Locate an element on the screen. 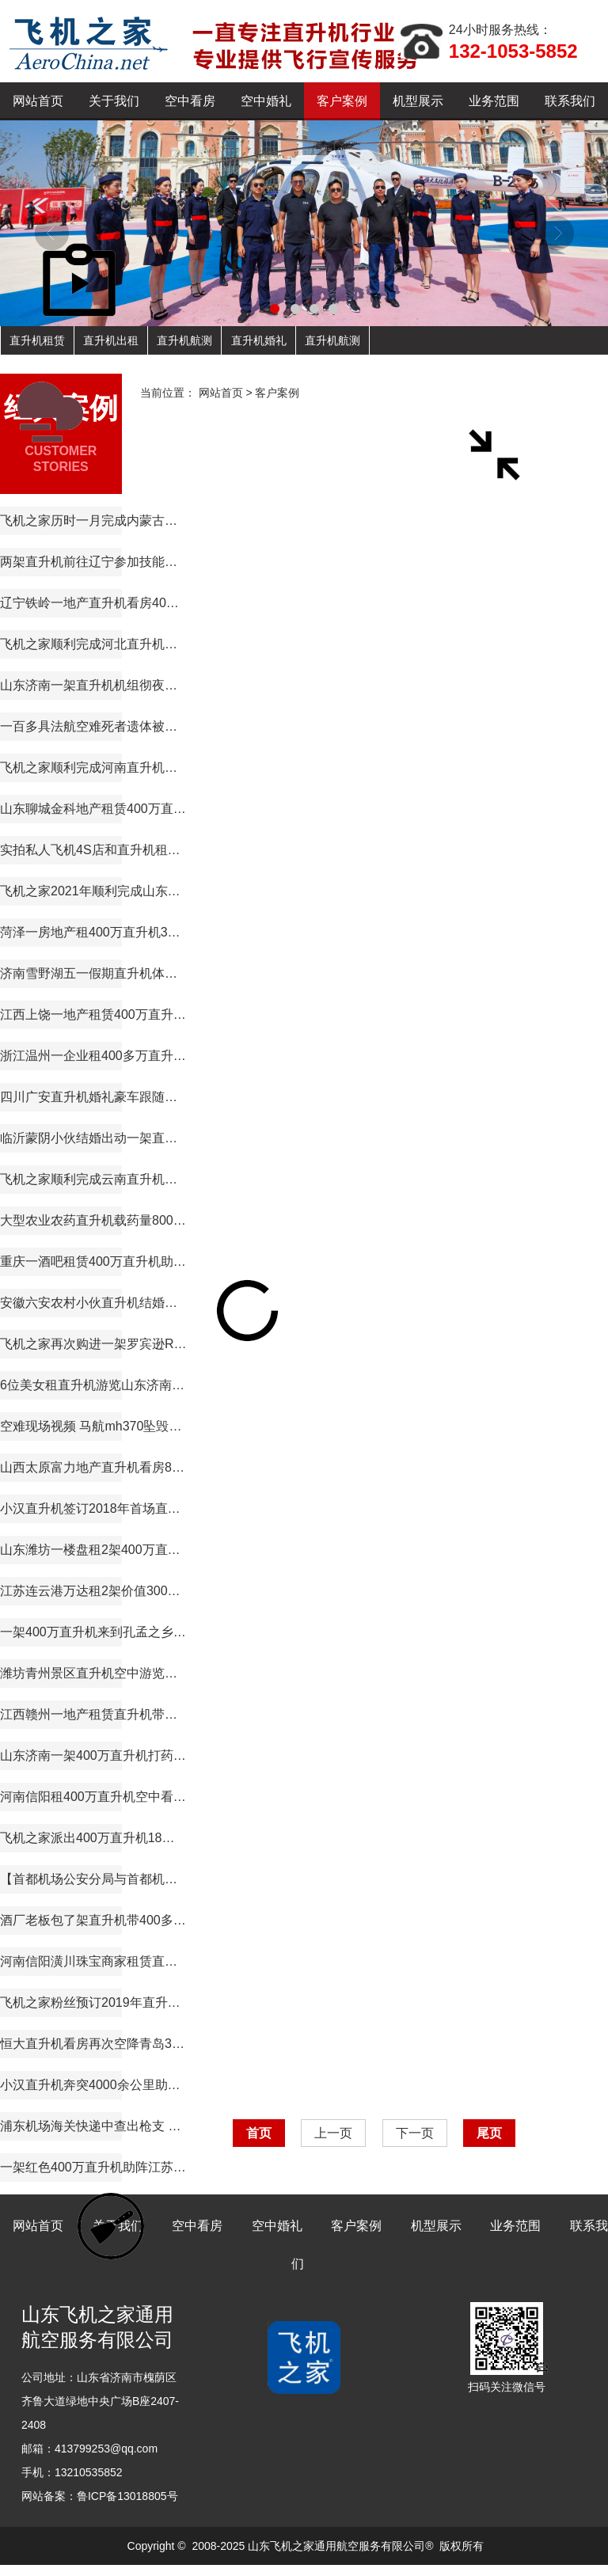 The image size is (608, 2576). indicates windy weather conditions is located at coordinates (50, 408).